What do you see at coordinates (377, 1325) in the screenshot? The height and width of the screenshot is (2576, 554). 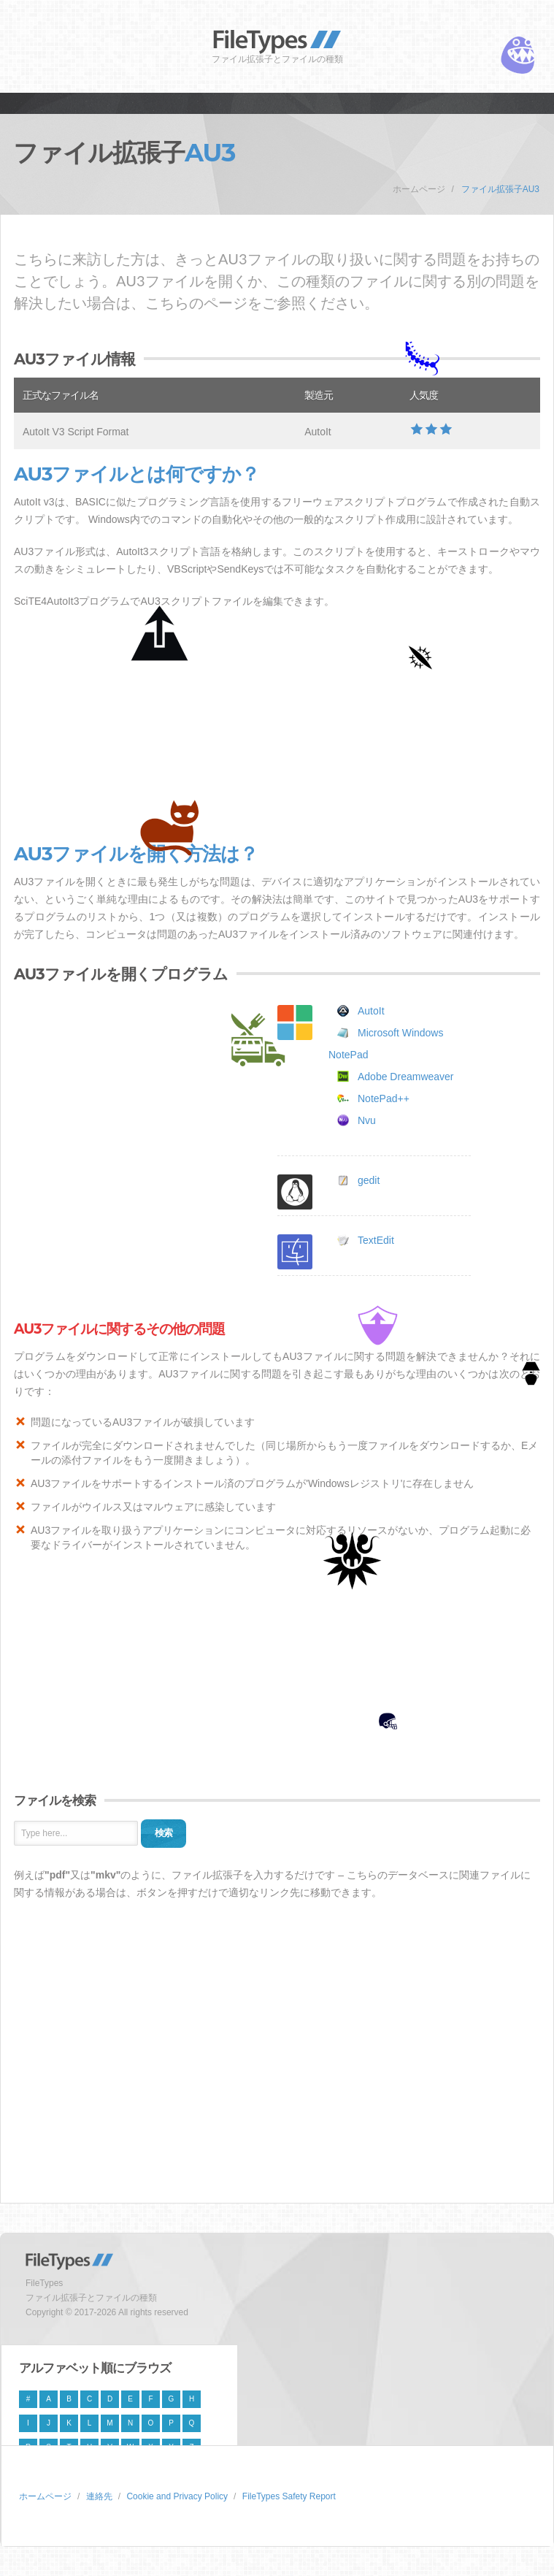 I see `upgrade your armor or defensive stats` at bounding box center [377, 1325].